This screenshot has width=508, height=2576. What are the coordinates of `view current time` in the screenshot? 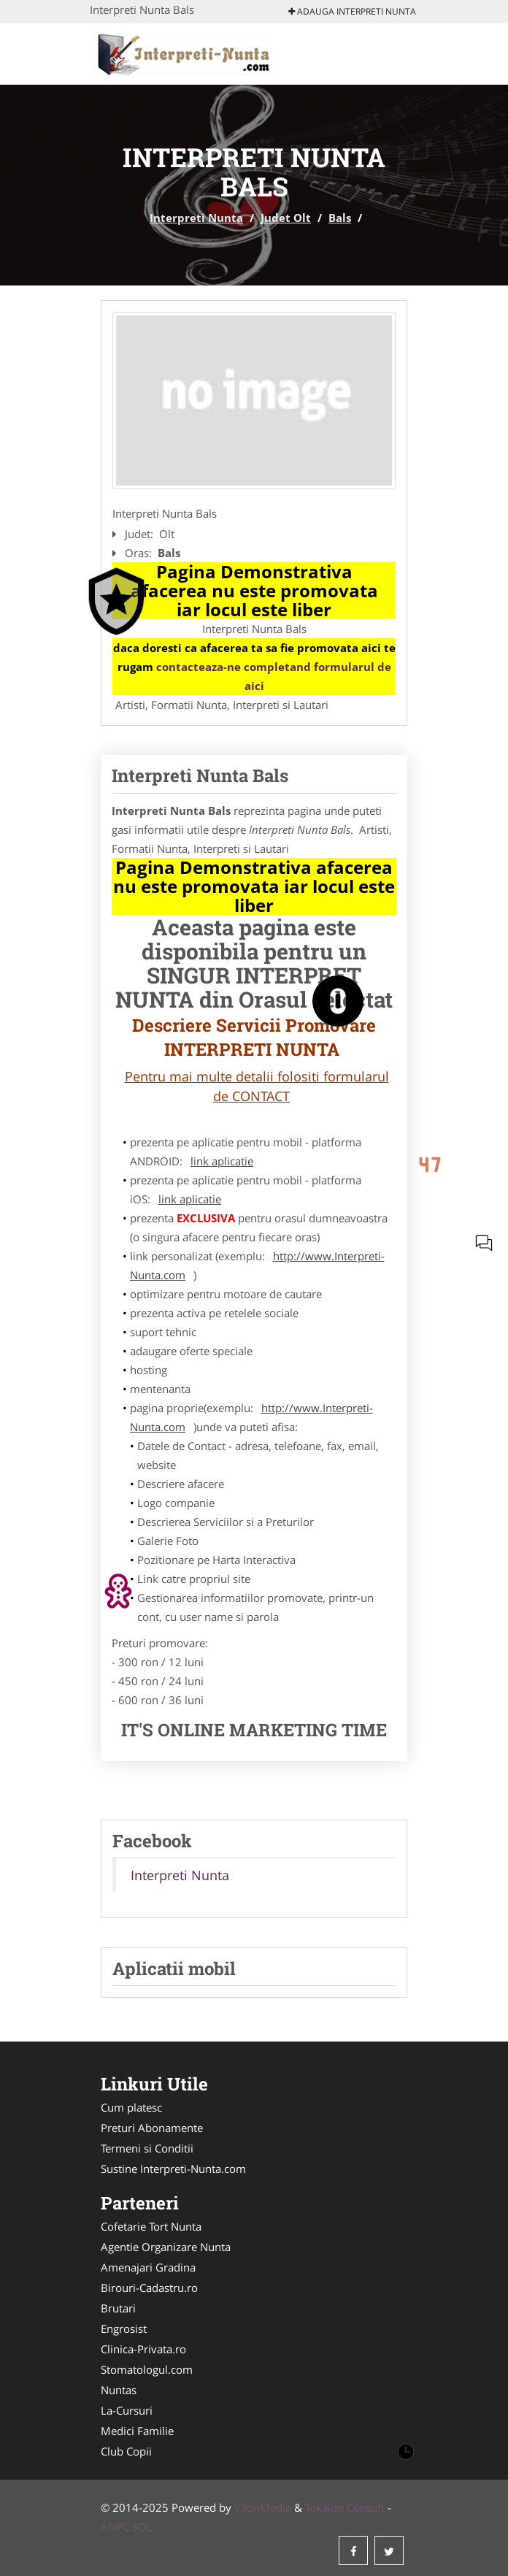 It's located at (406, 2452).